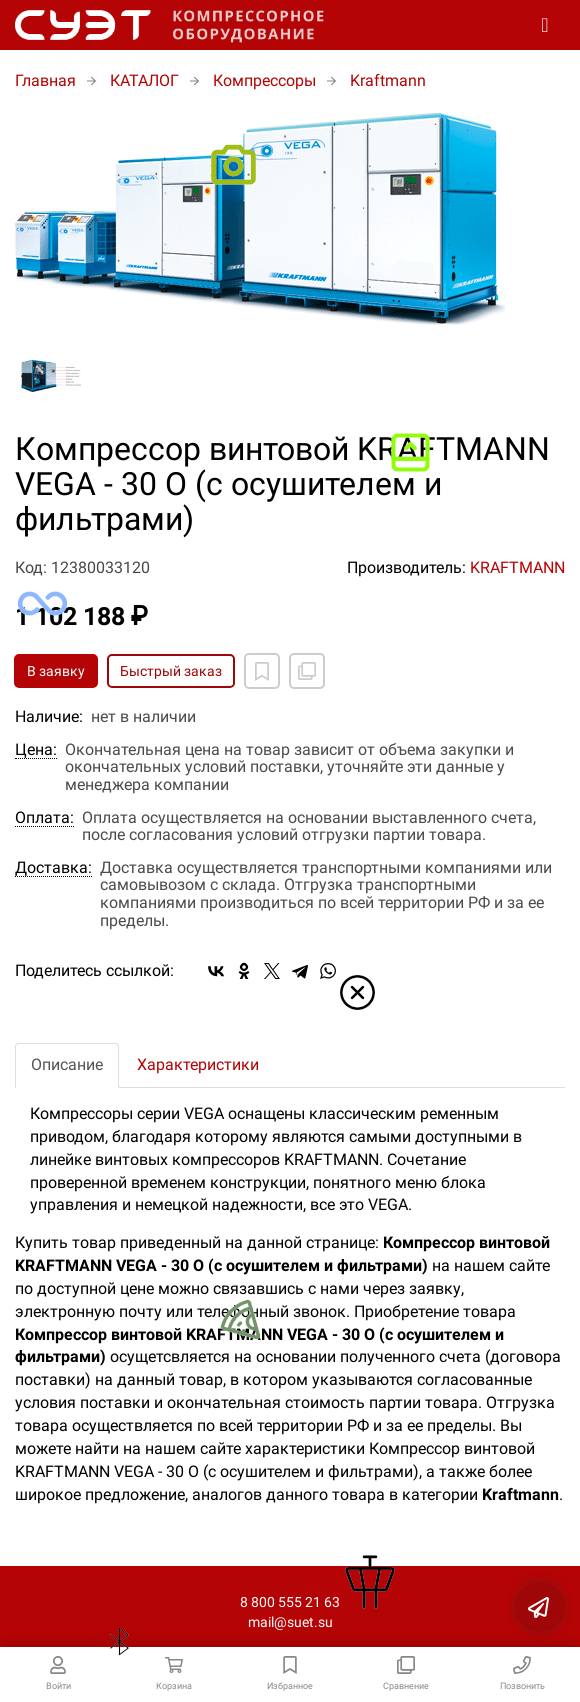 This screenshot has width=580, height=1702. Describe the element at coordinates (410, 452) in the screenshot. I see `expand the bottom bar panel` at that location.